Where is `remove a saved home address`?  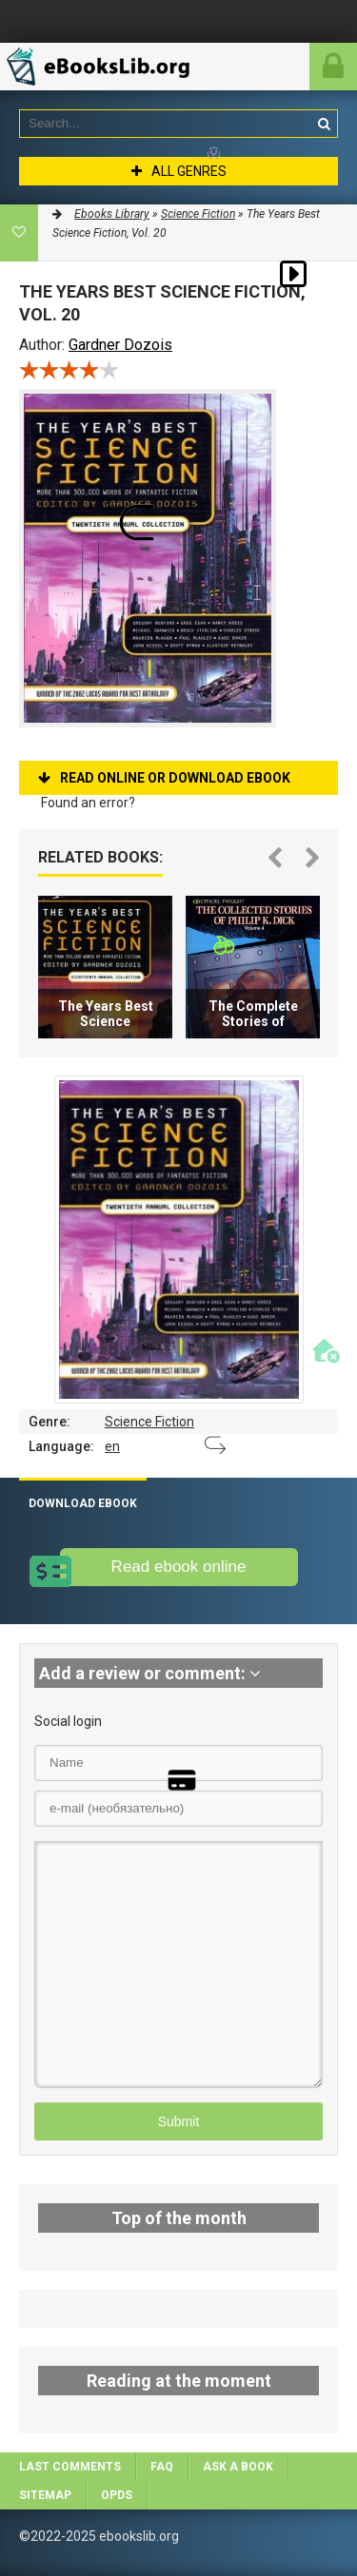
remove a saved home address is located at coordinates (326, 1350).